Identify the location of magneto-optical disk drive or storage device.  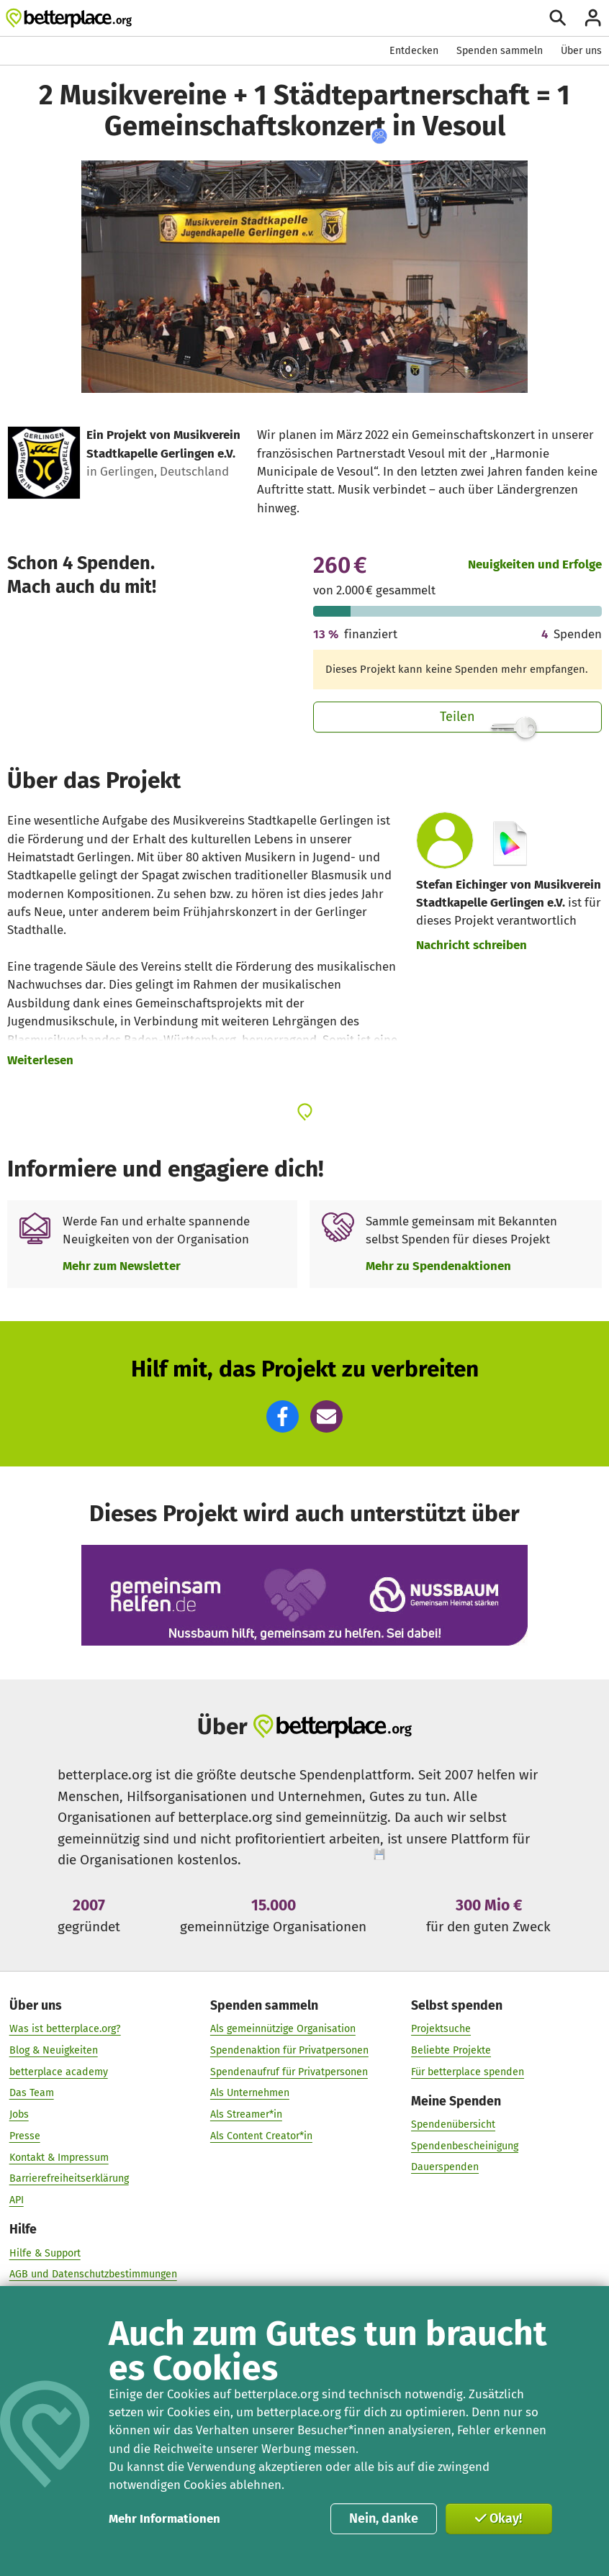
(379, 1854).